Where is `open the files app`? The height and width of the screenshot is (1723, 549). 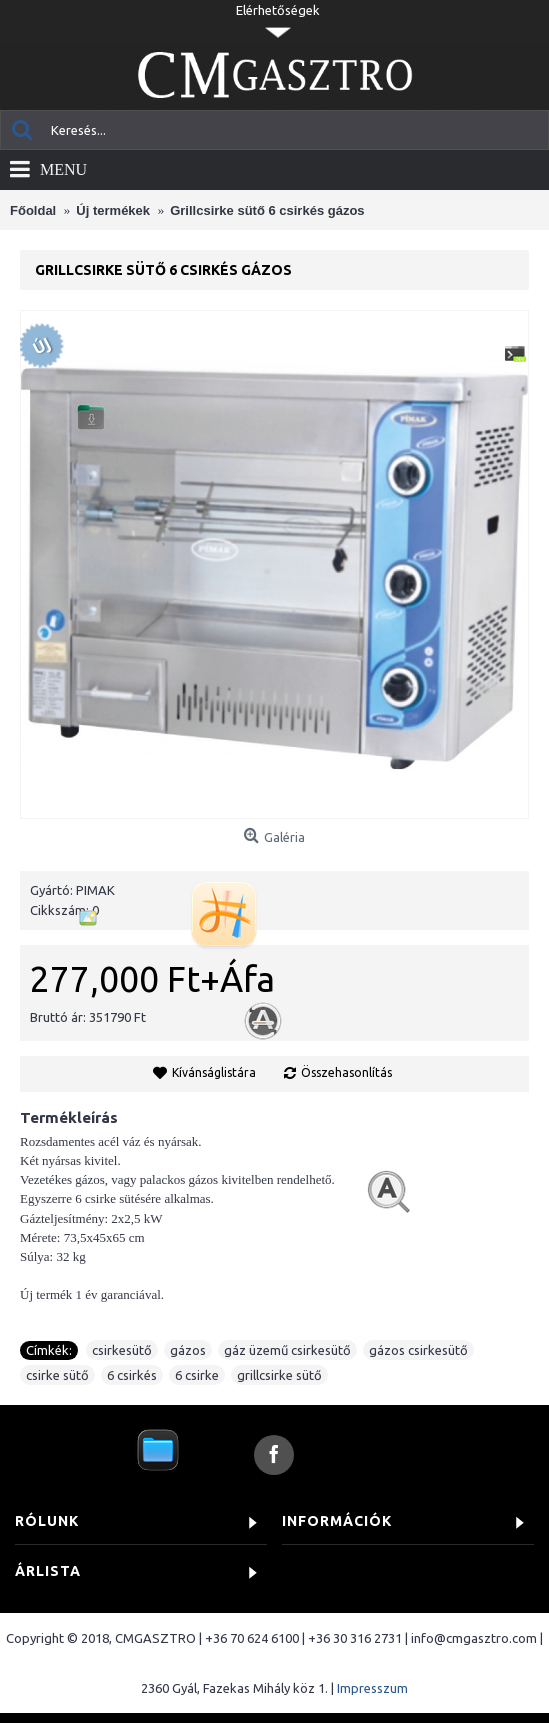
open the files app is located at coordinates (158, 1450).